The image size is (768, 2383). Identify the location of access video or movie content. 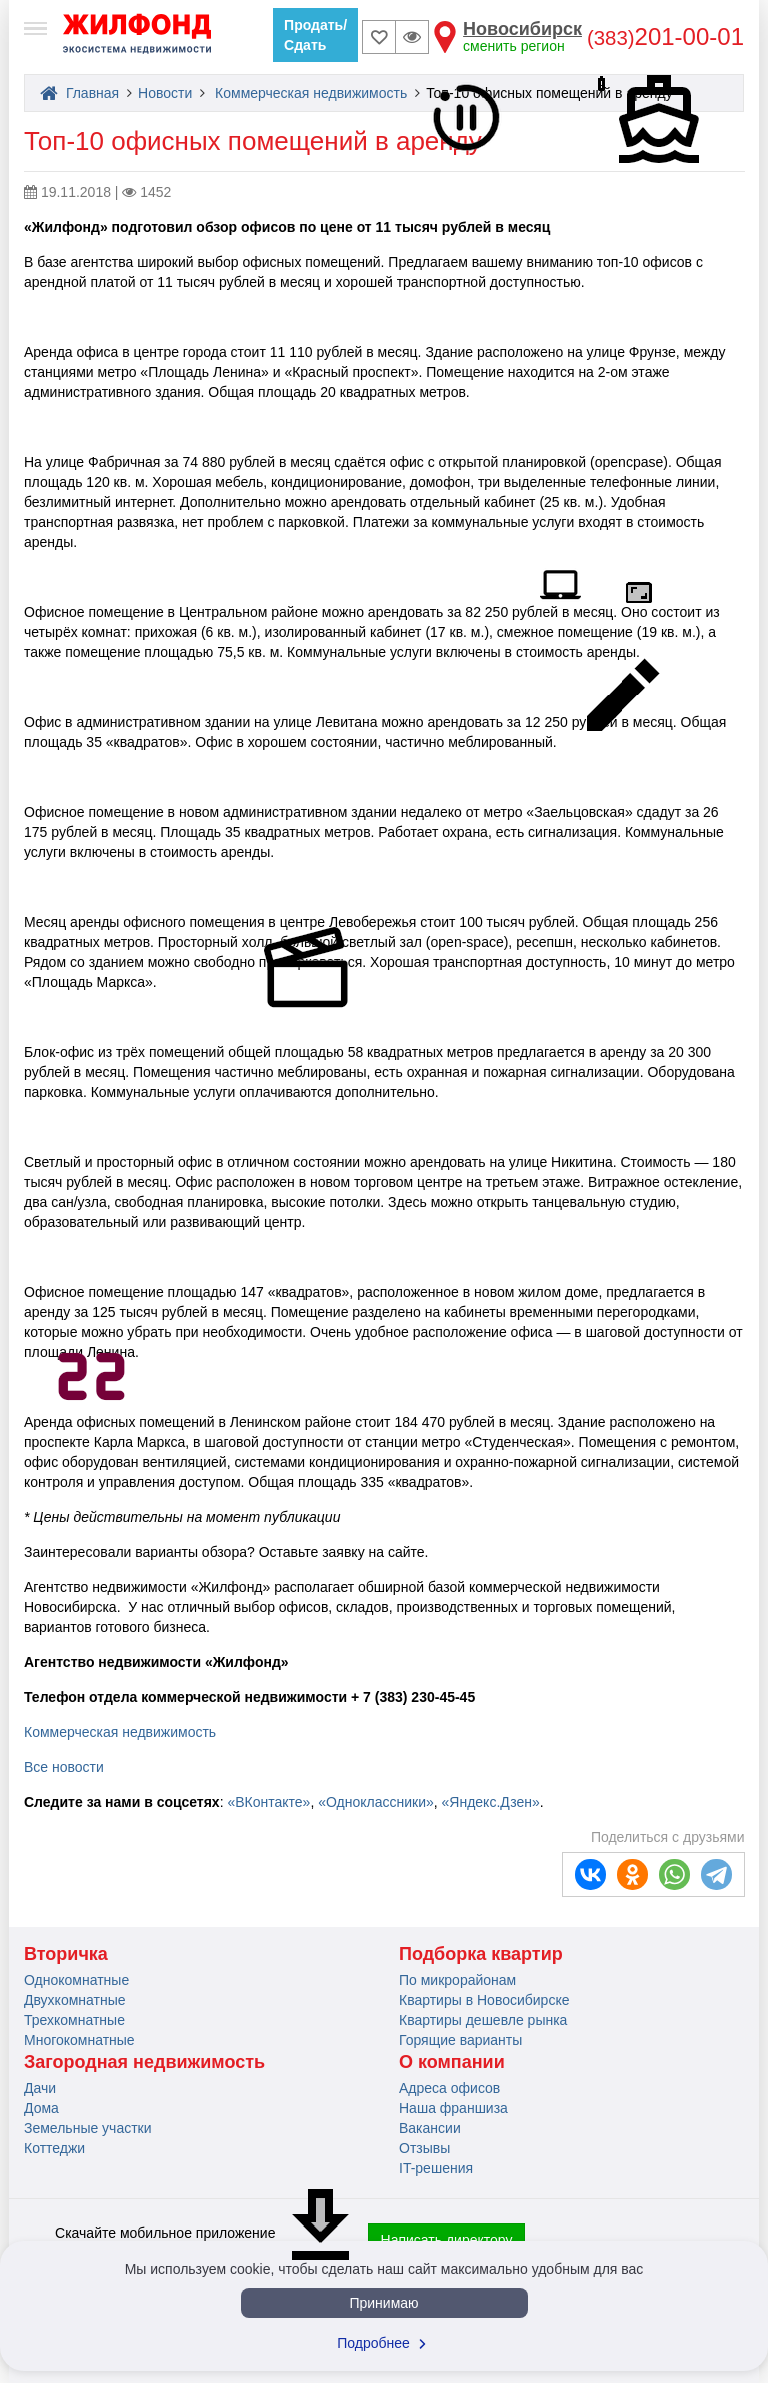
(307, 970).